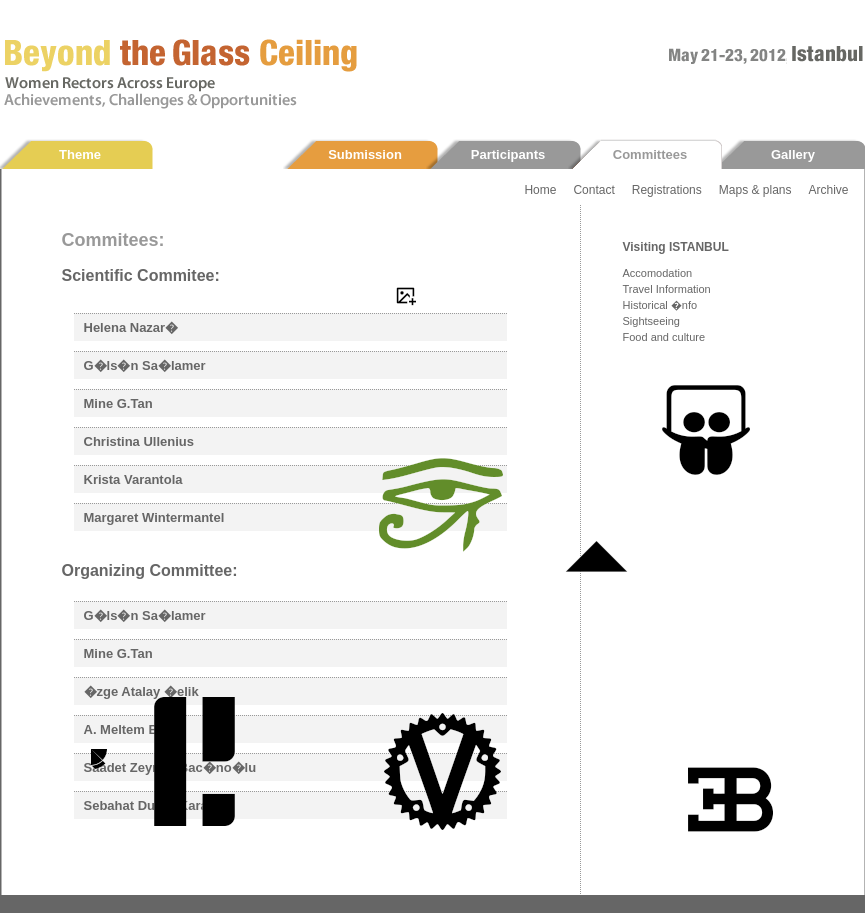  What do you see at coordinates (194, 761) in the screenshot?
I see `open the pleroma app` at bounding box center [194, 761].